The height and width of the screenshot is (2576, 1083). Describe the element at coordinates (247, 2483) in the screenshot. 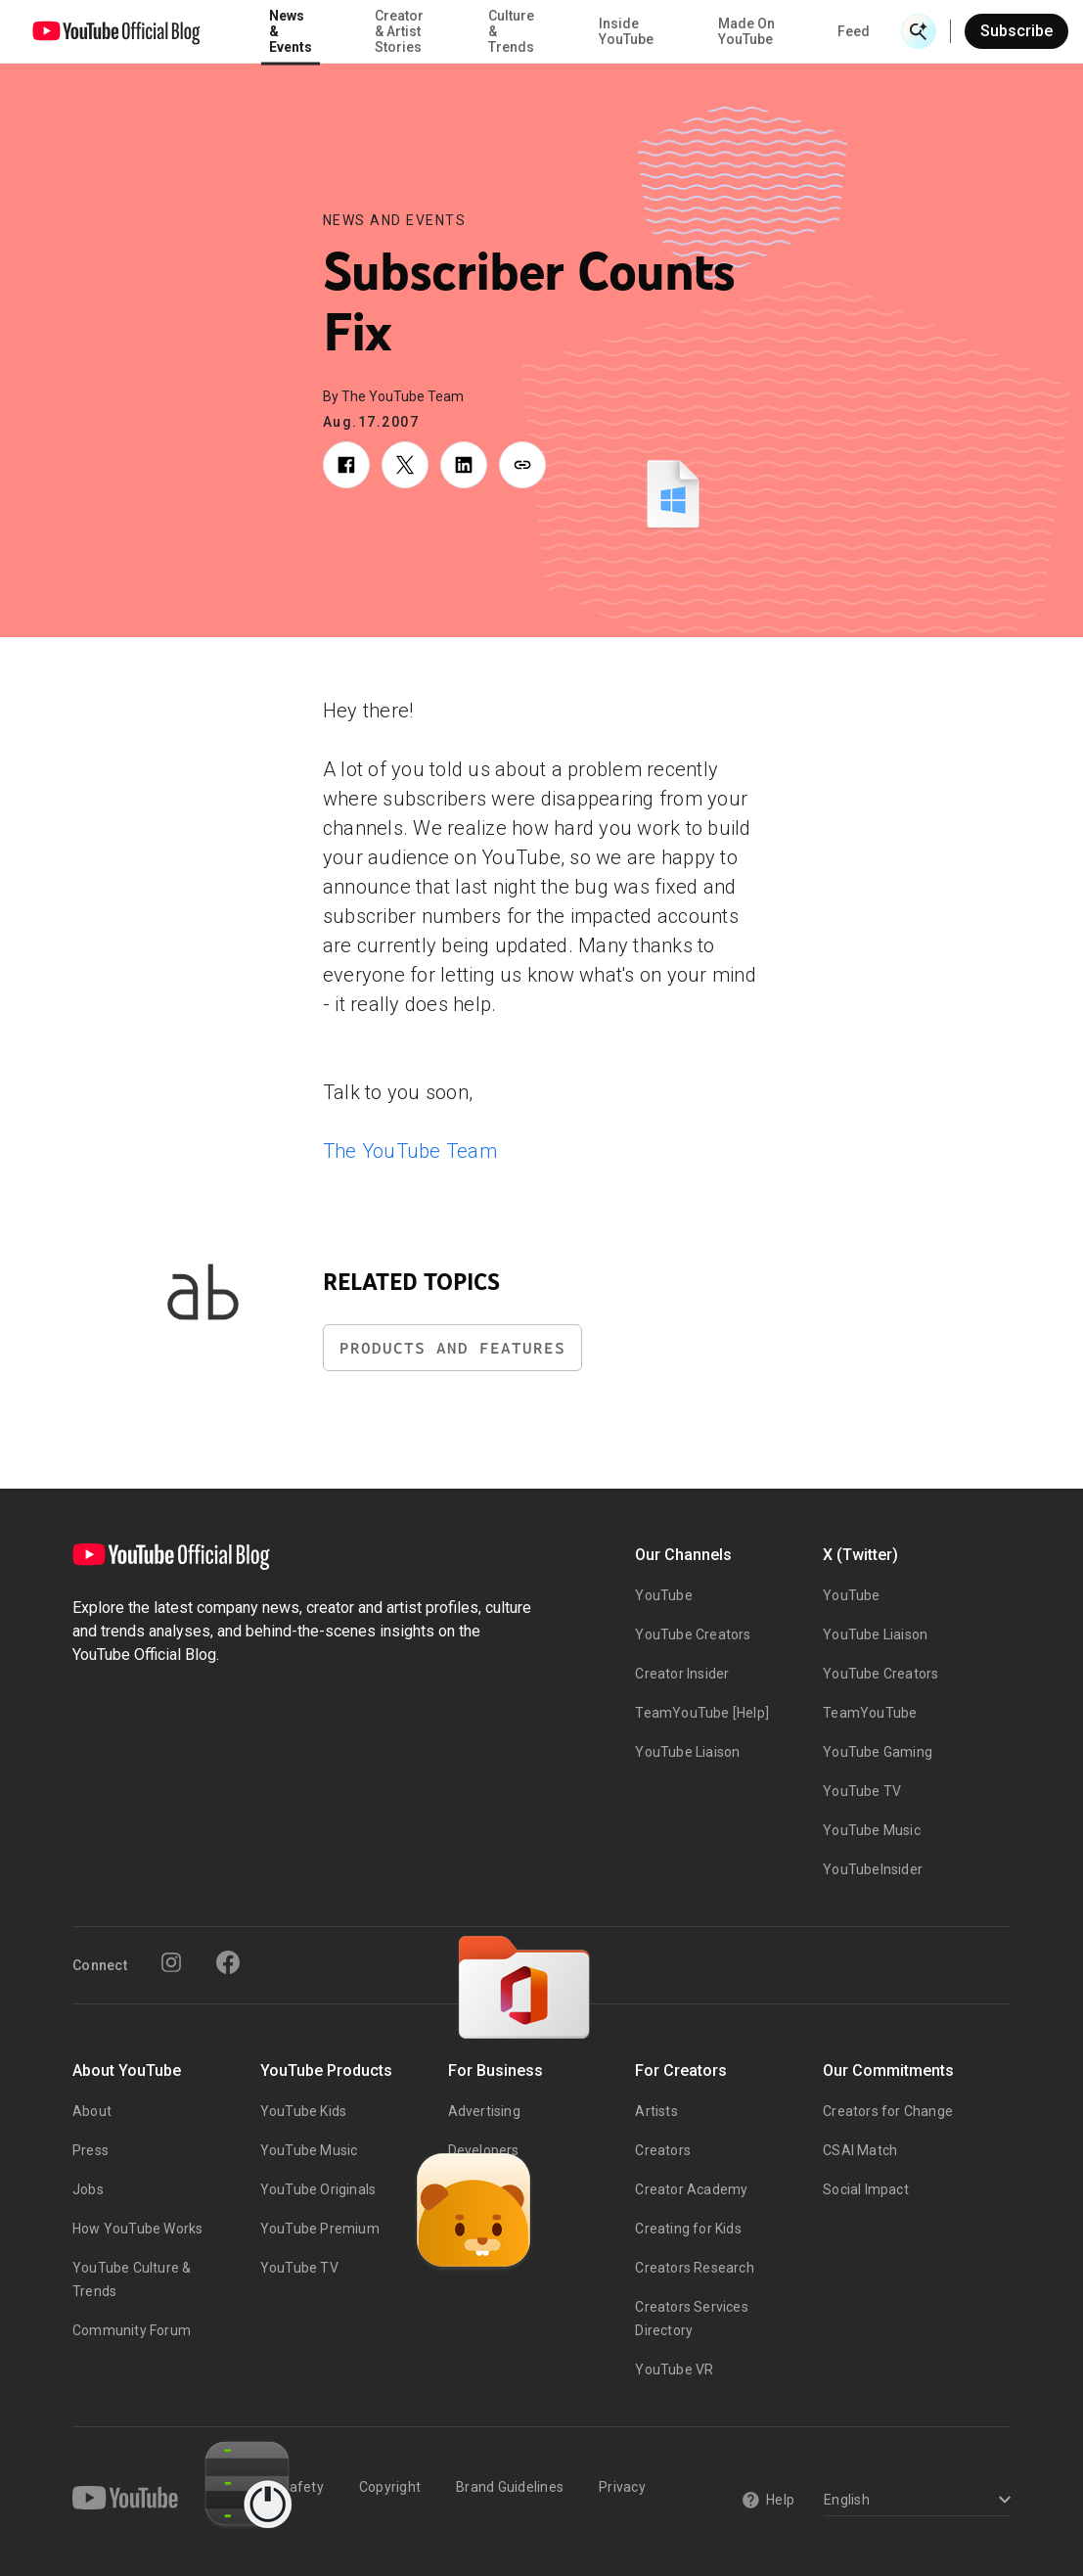

I see `configure network server boot preferences` at that location.